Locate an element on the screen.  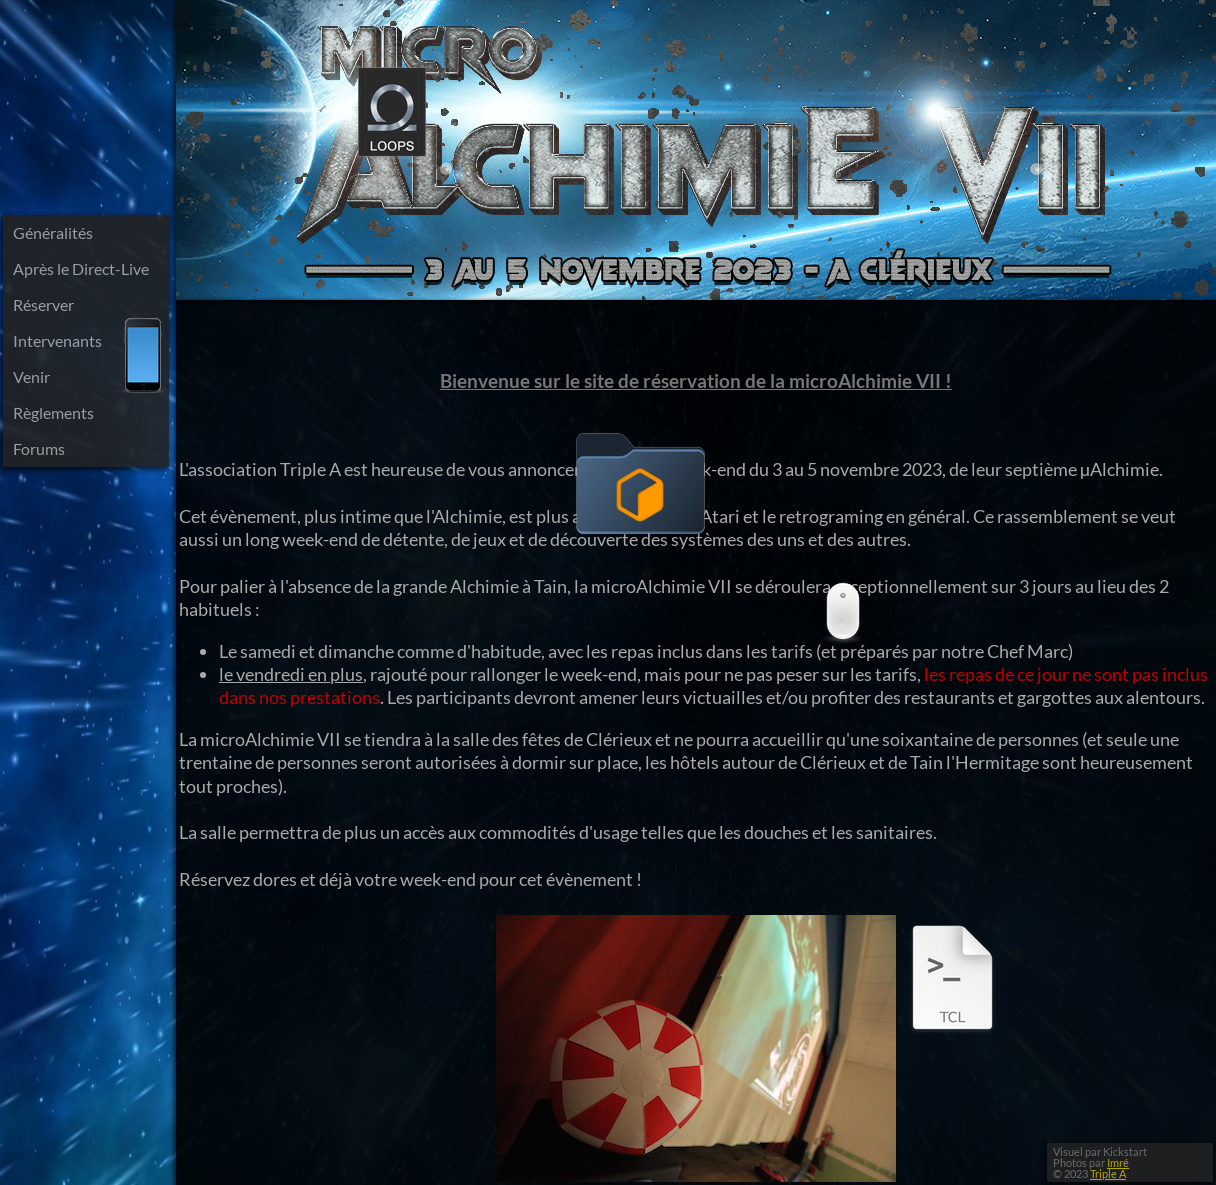
a tcl script file is located at coordinates (952, 979).